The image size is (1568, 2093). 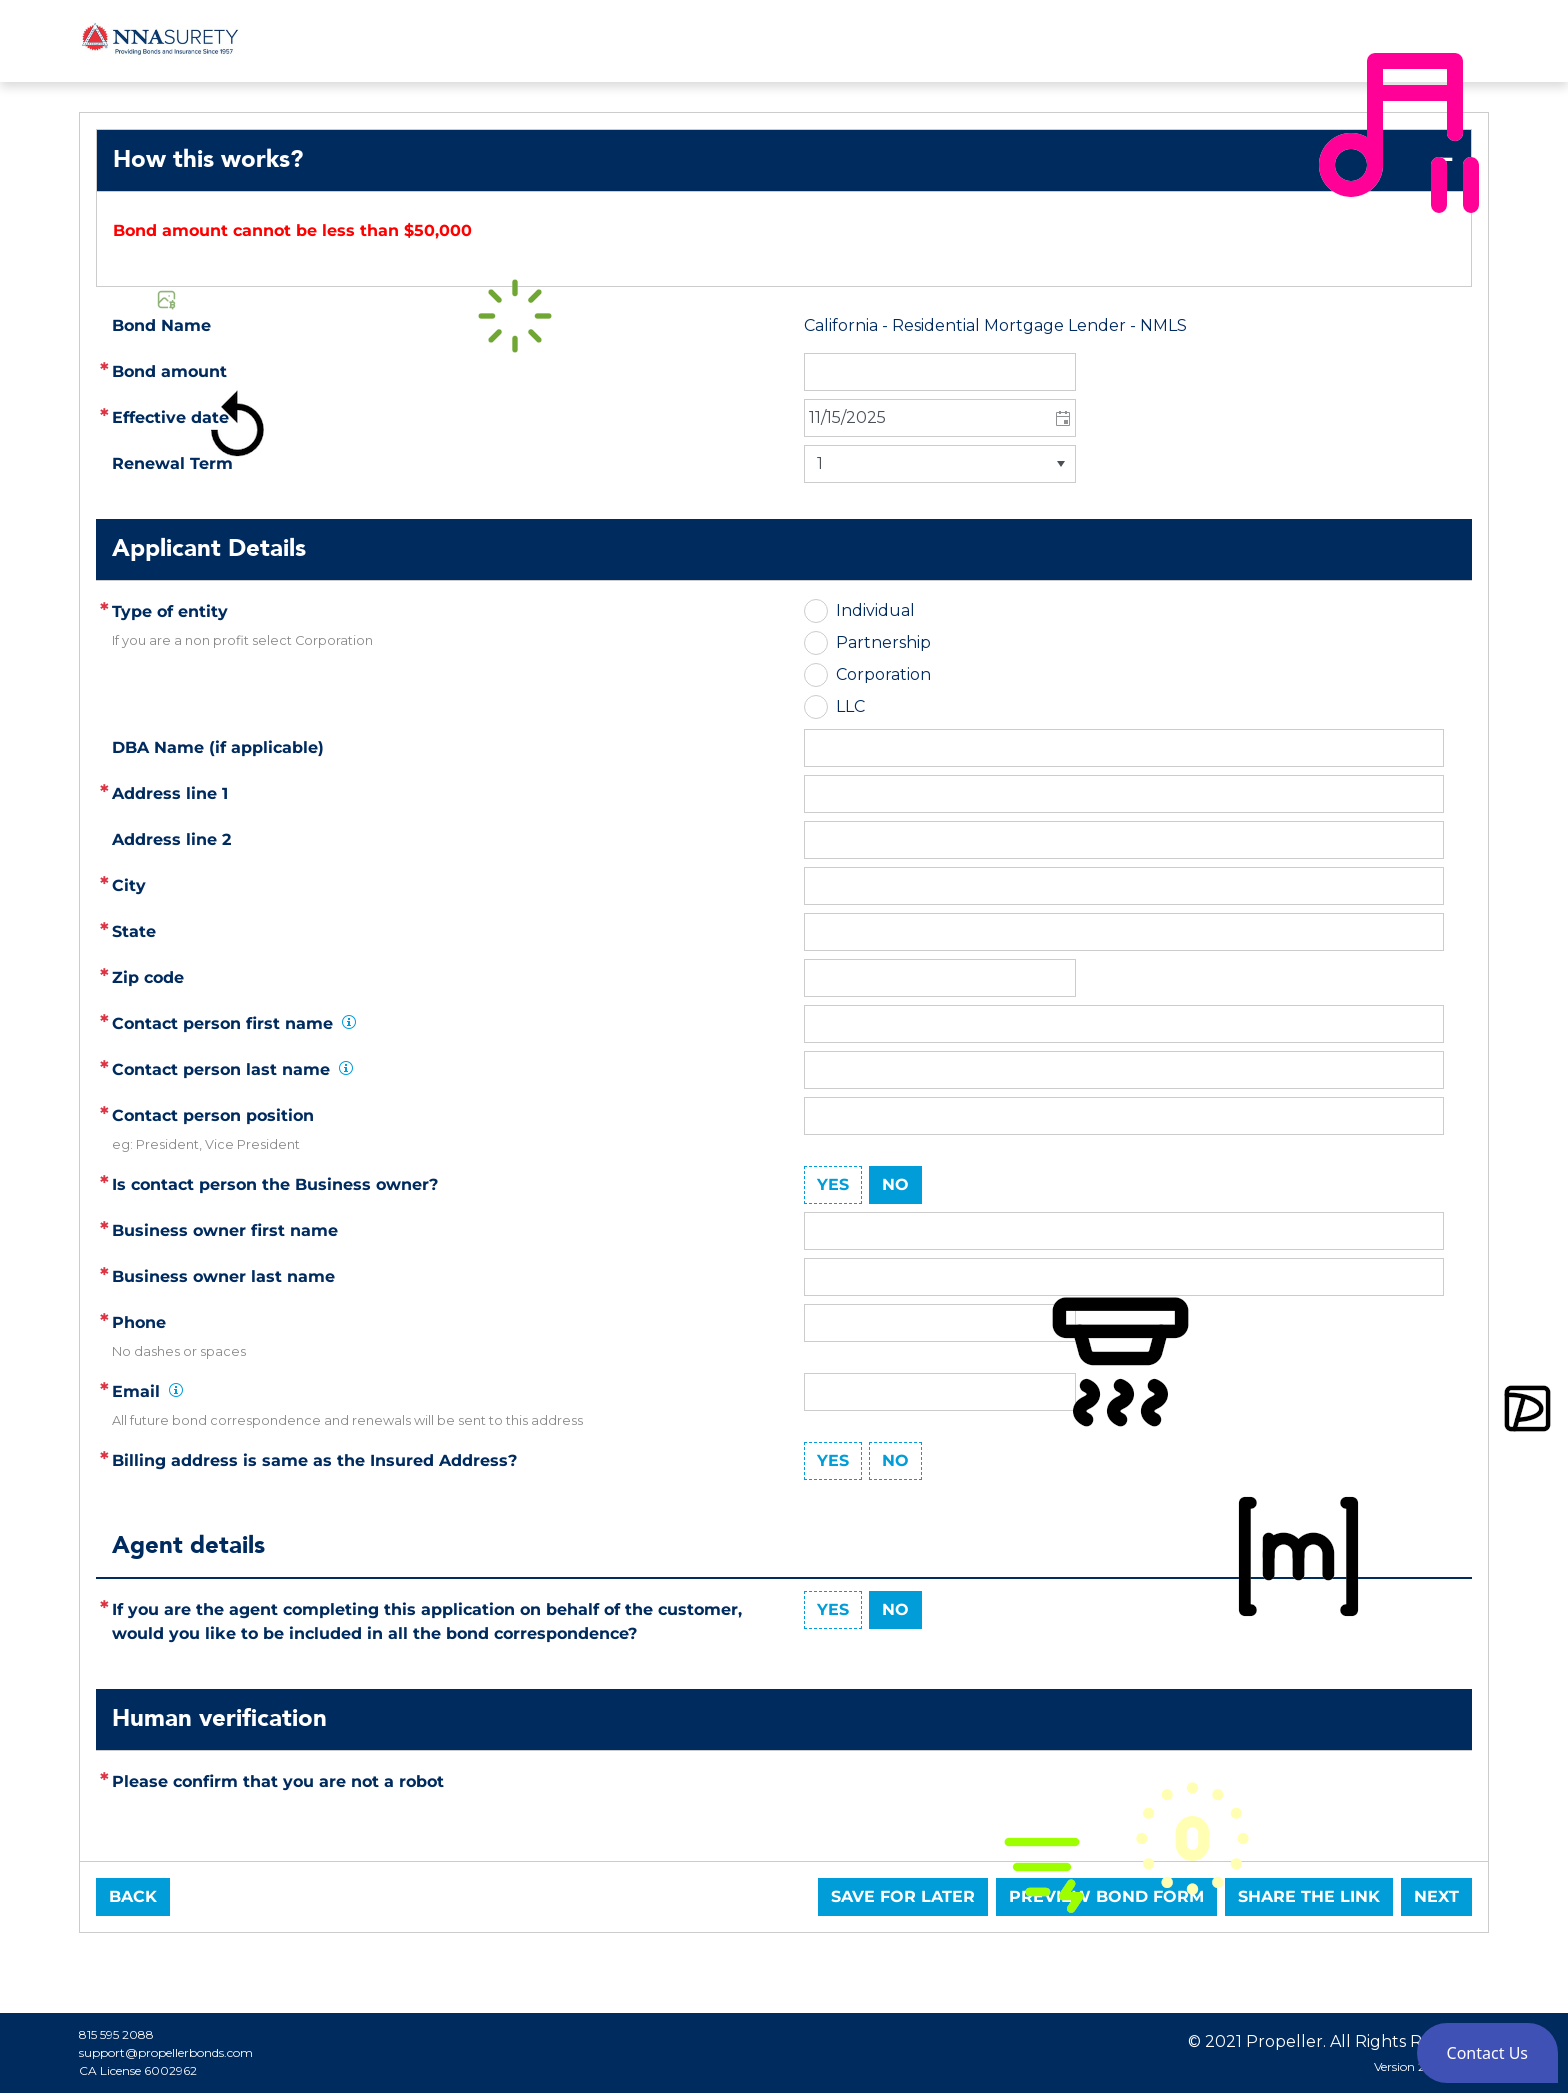 What do you see at coordinates (1042, 1867) in the screenshot?
I see `apply quick filter settings` at bounding box center [1042, 1867].